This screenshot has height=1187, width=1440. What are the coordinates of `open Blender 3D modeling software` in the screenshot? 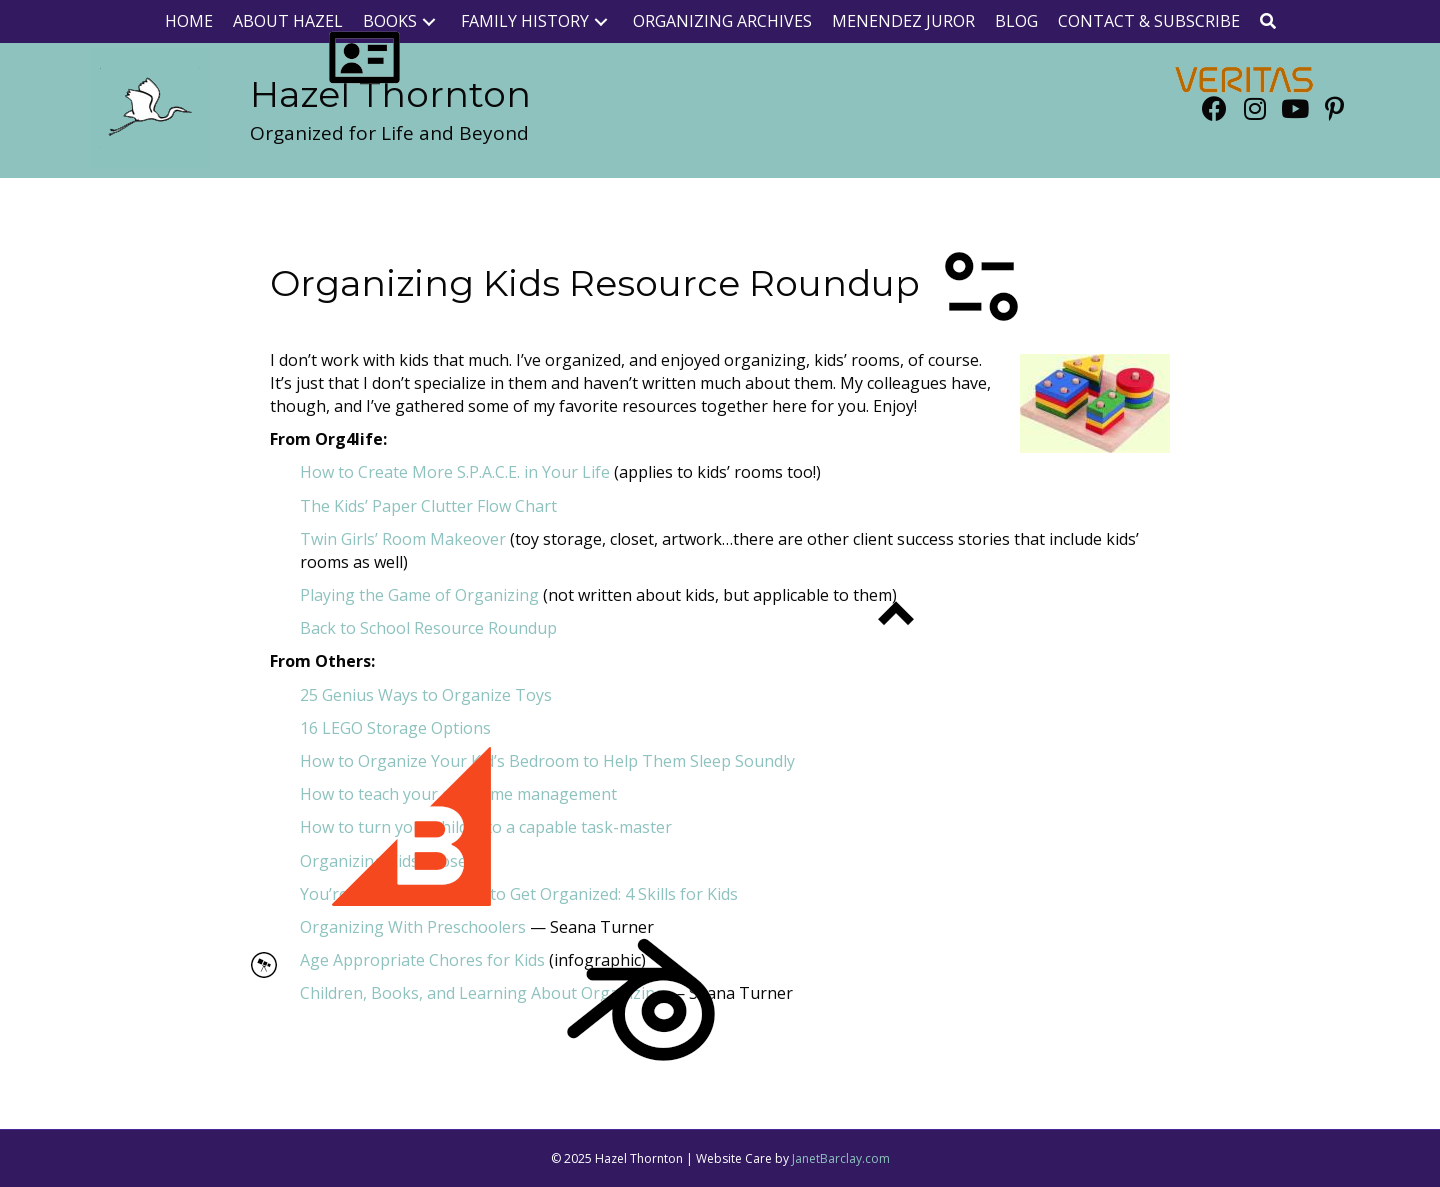 It's located at (641, 1003).